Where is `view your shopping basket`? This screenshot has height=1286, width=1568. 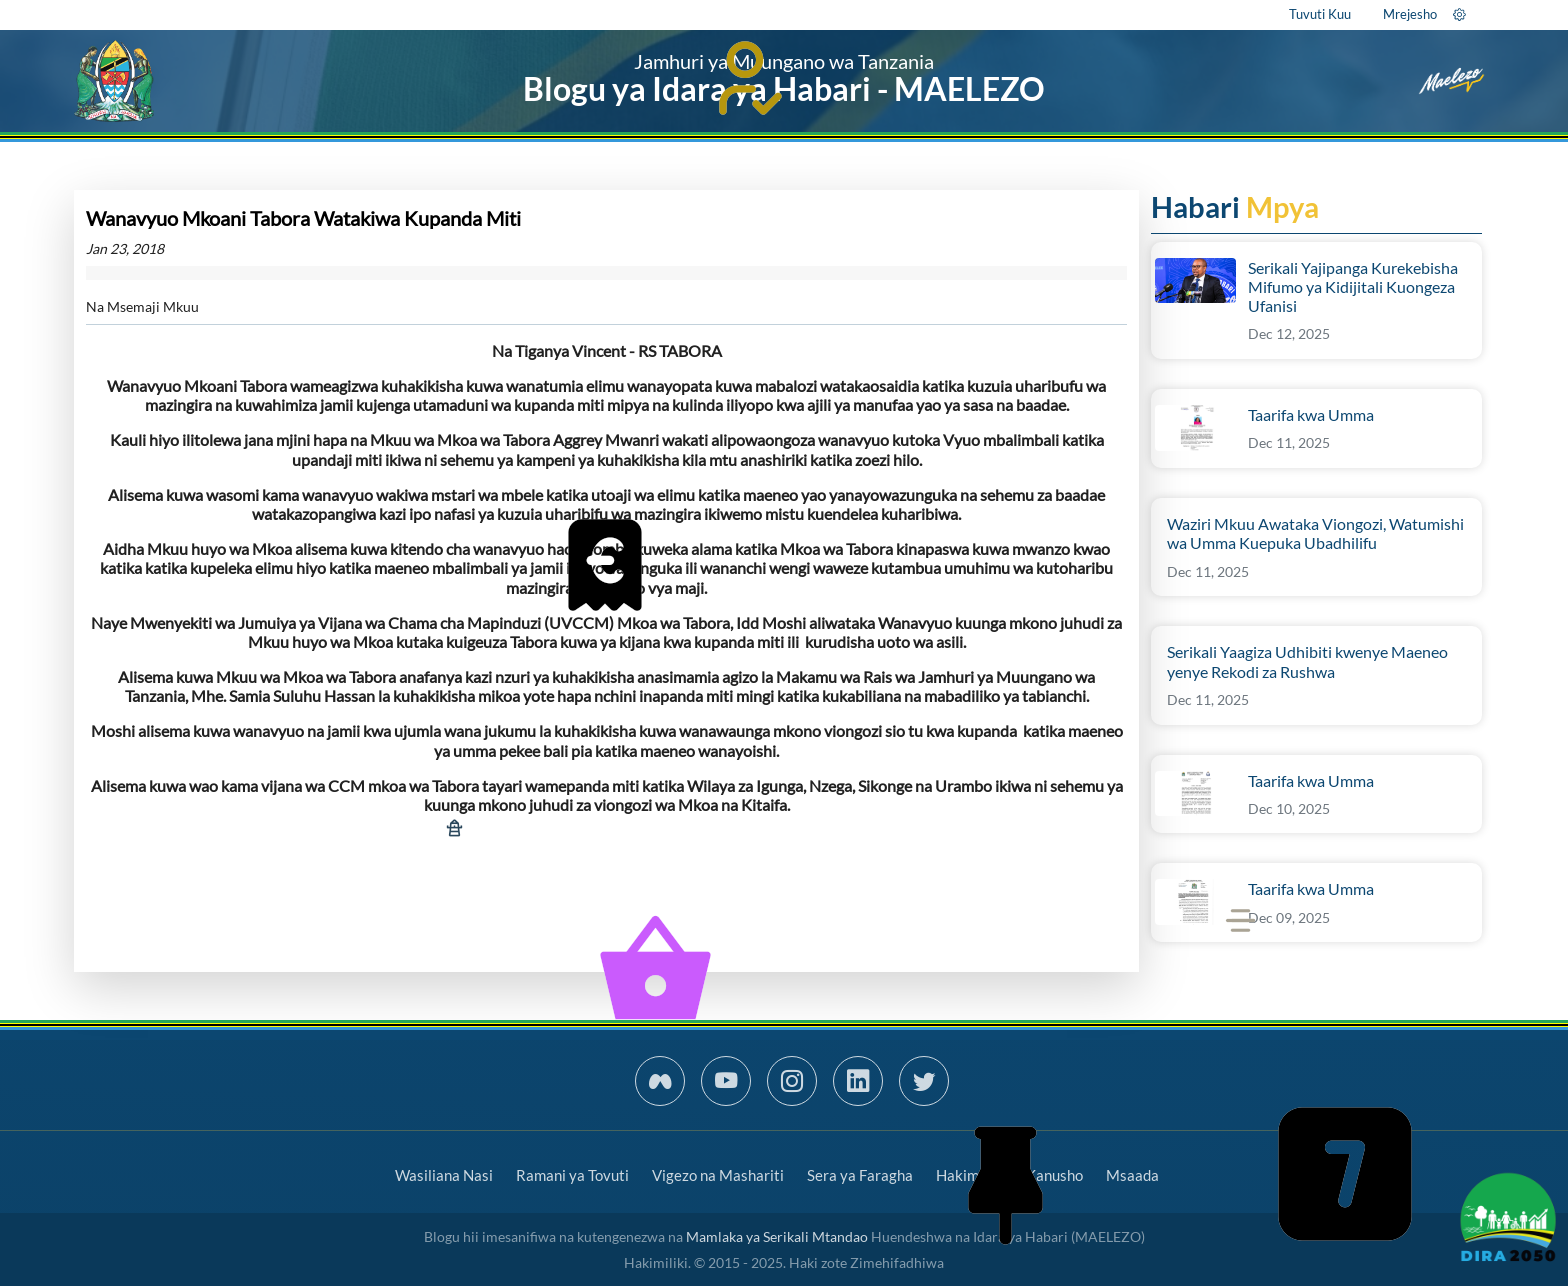
view your shopping basket is located at coordinates (655, 969).